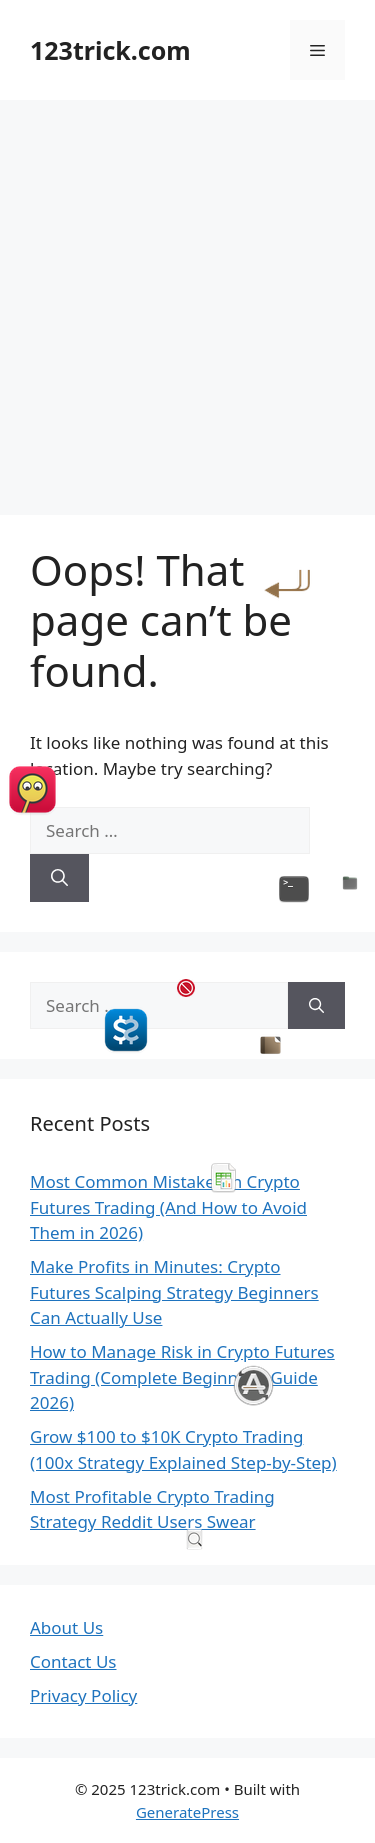  Describe the element at coordinates (186, 988) in the screenshot. I see `delete selected item` at that location.